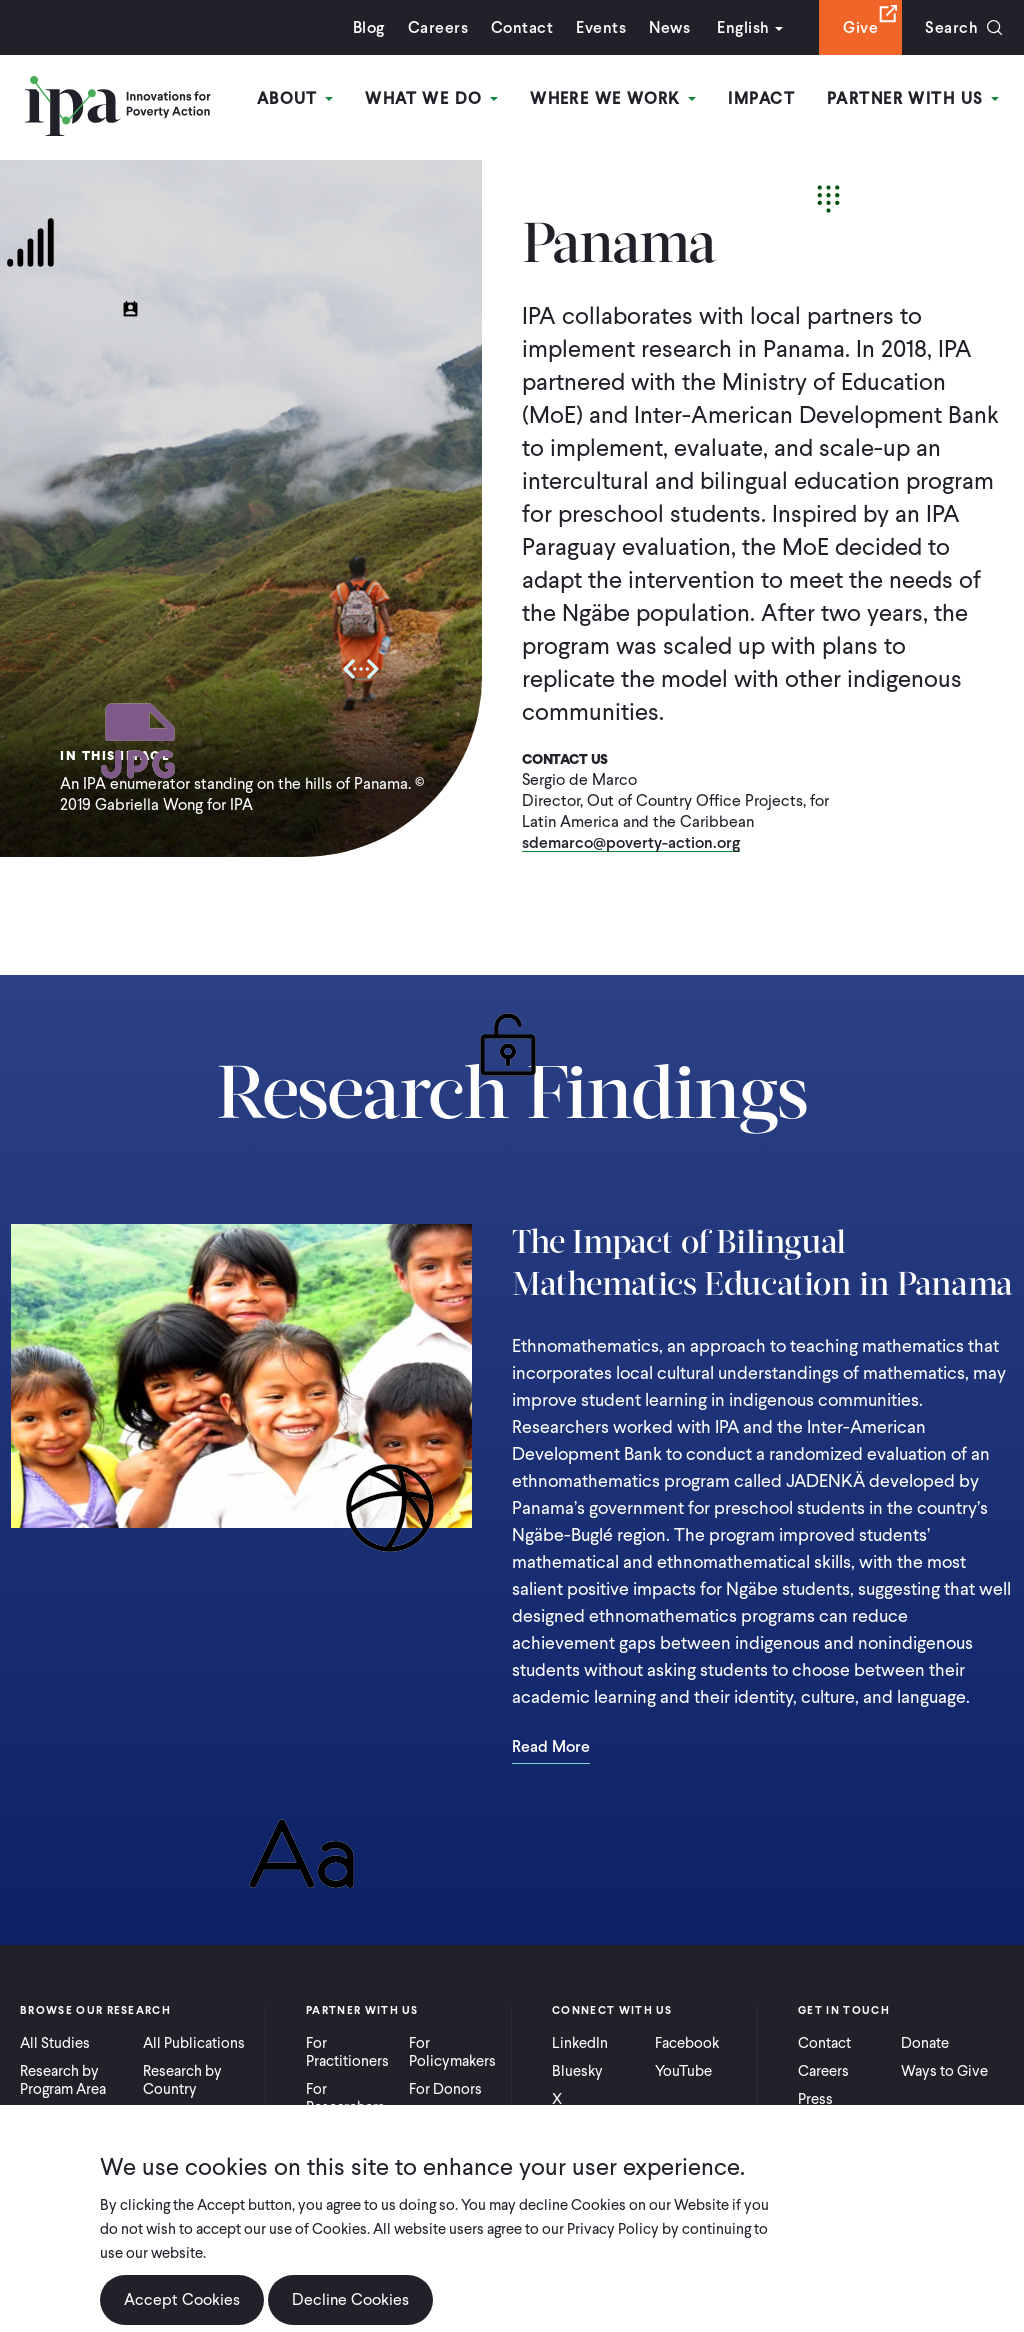 The image size is (1024, 2332). Describe the element at coordinates (130, 309) in the screenshot. I see `view contact's calendar or schedule` at that location.